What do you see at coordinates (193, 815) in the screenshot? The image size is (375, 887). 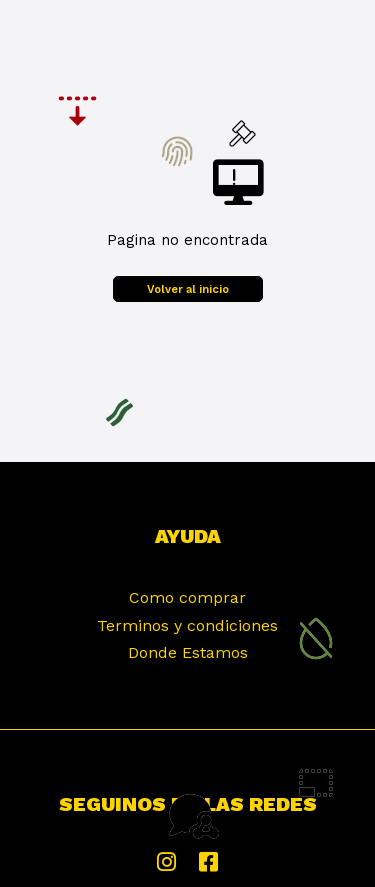 I see `view connected conversations or message threads` at bounding box center [193, 815].